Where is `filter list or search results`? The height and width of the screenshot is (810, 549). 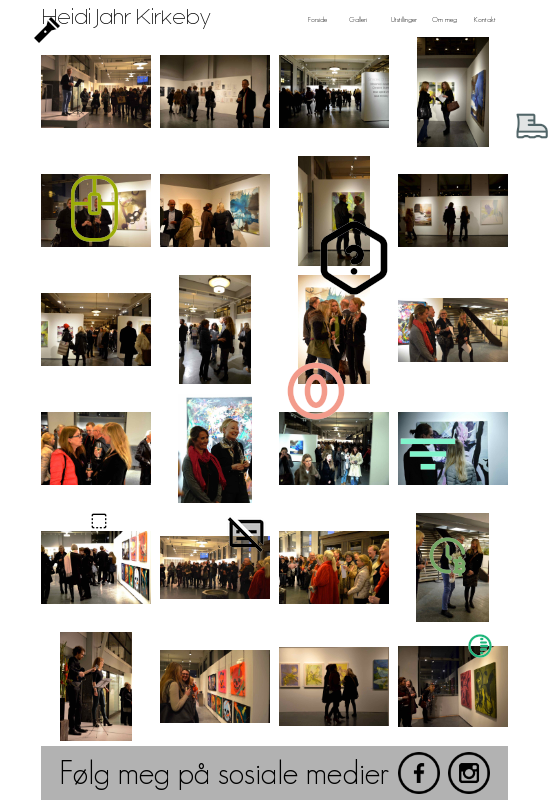
filter list or search results is located at coordinates (428, 454).